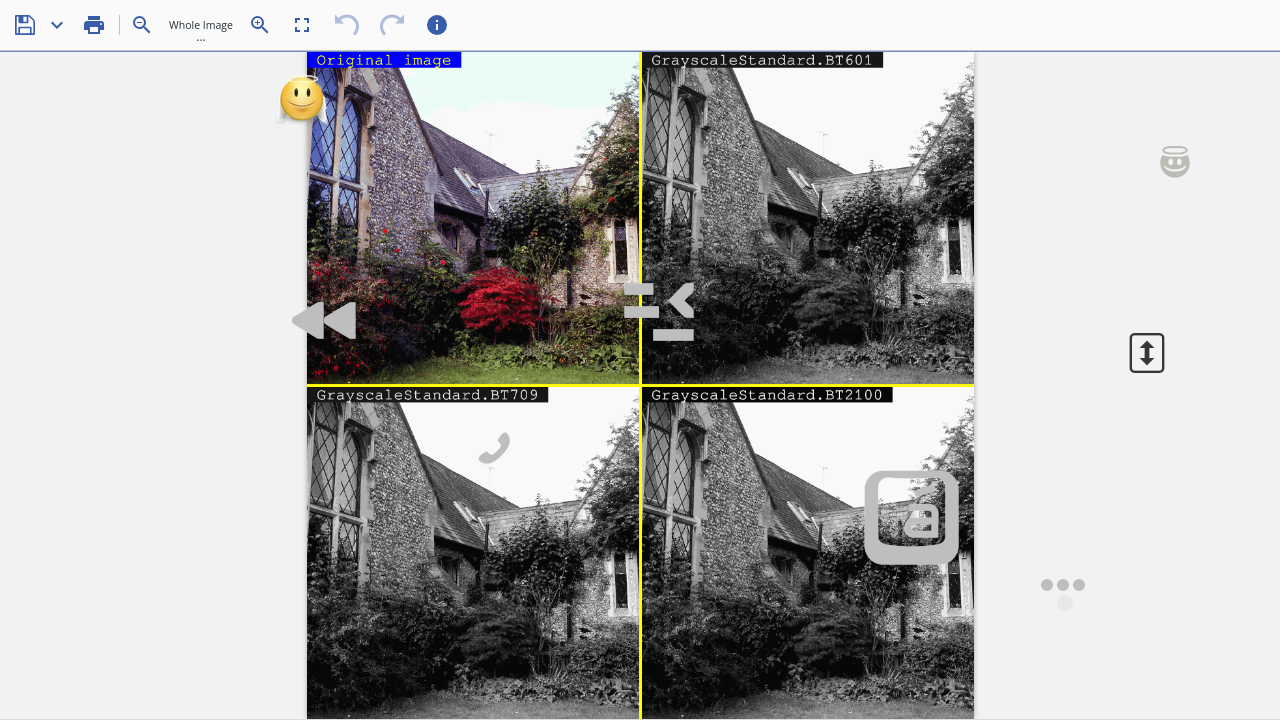 The height and width of the screenshot is (720, 1280). What do you see at coordinates (911, 517) in the screenshot?
I see `open character map application` at bounding box center [911, 517].